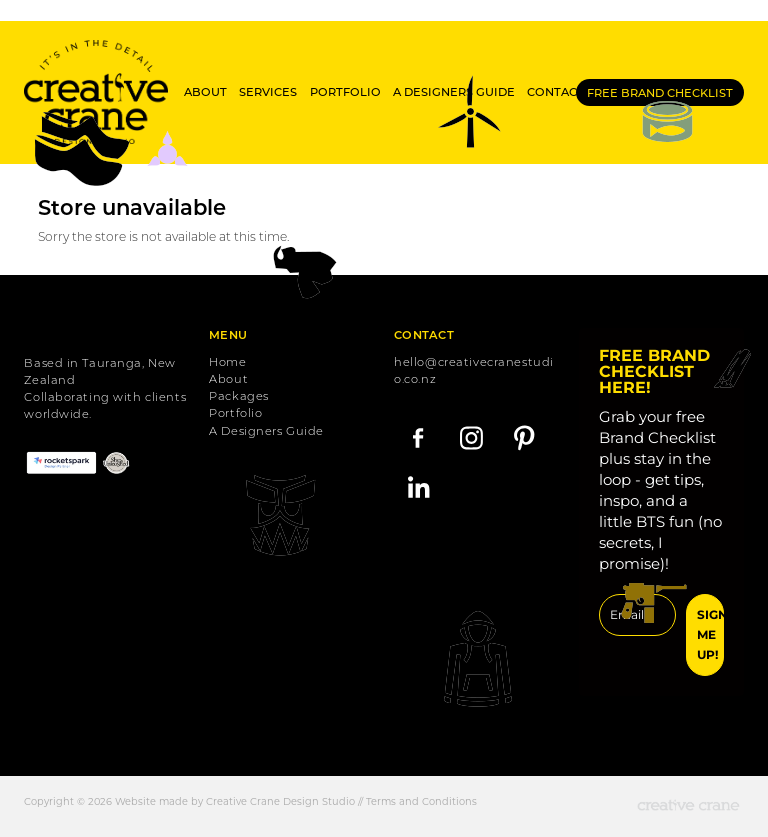 Image resolution: width=768 pixels, height=837 pixels. Describe the element at coordinates (167, 148) in the screenshot. I see `indicates player has reached level three` at that location.